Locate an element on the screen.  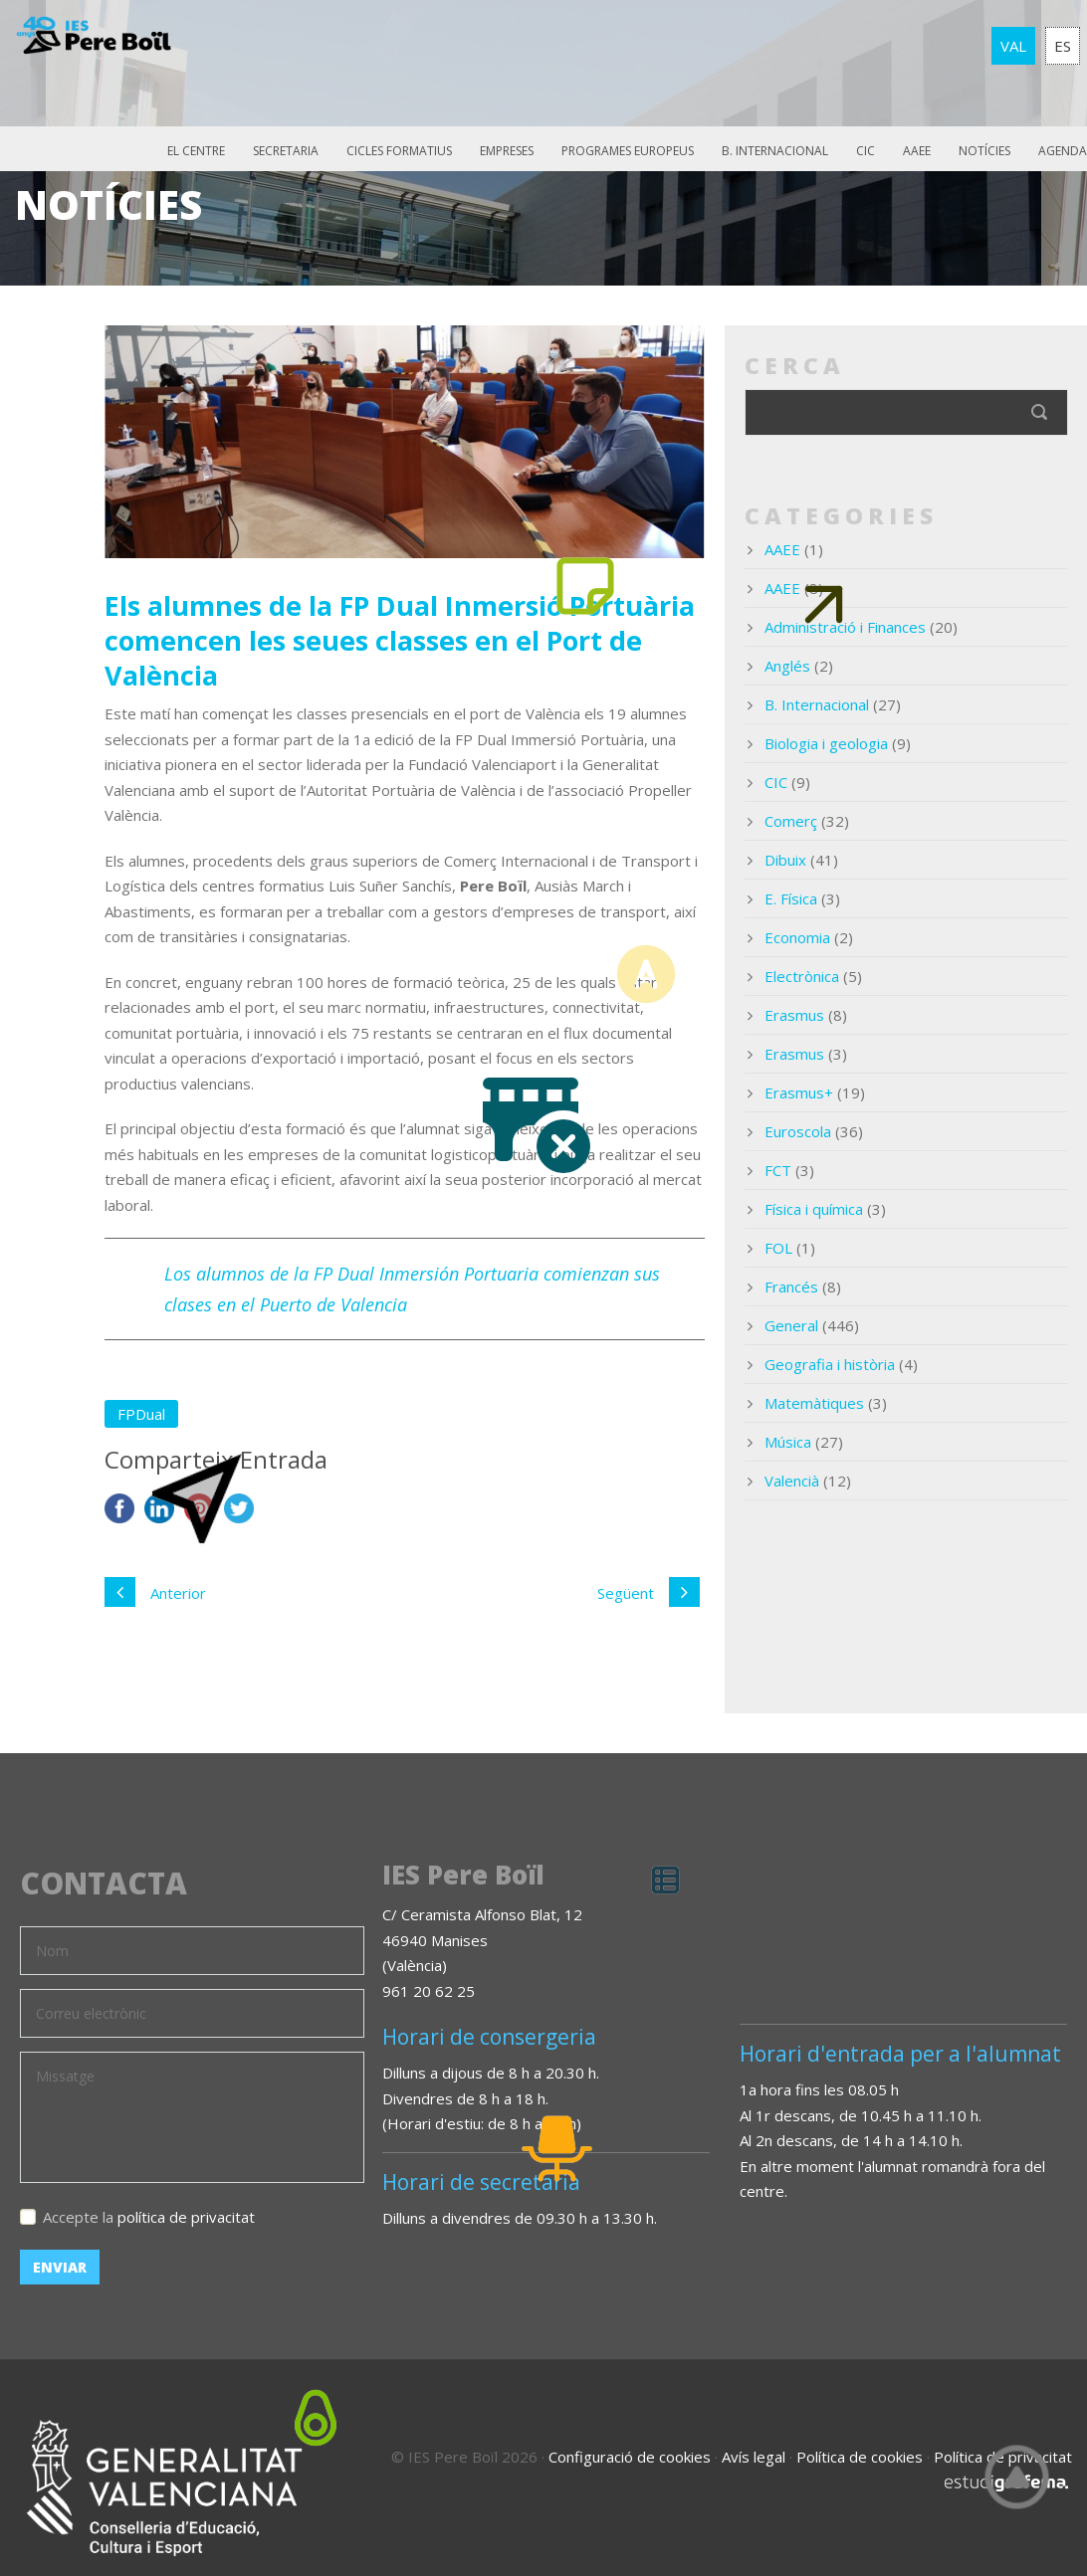
create a new sticky note is located at coordinates (585, 586).